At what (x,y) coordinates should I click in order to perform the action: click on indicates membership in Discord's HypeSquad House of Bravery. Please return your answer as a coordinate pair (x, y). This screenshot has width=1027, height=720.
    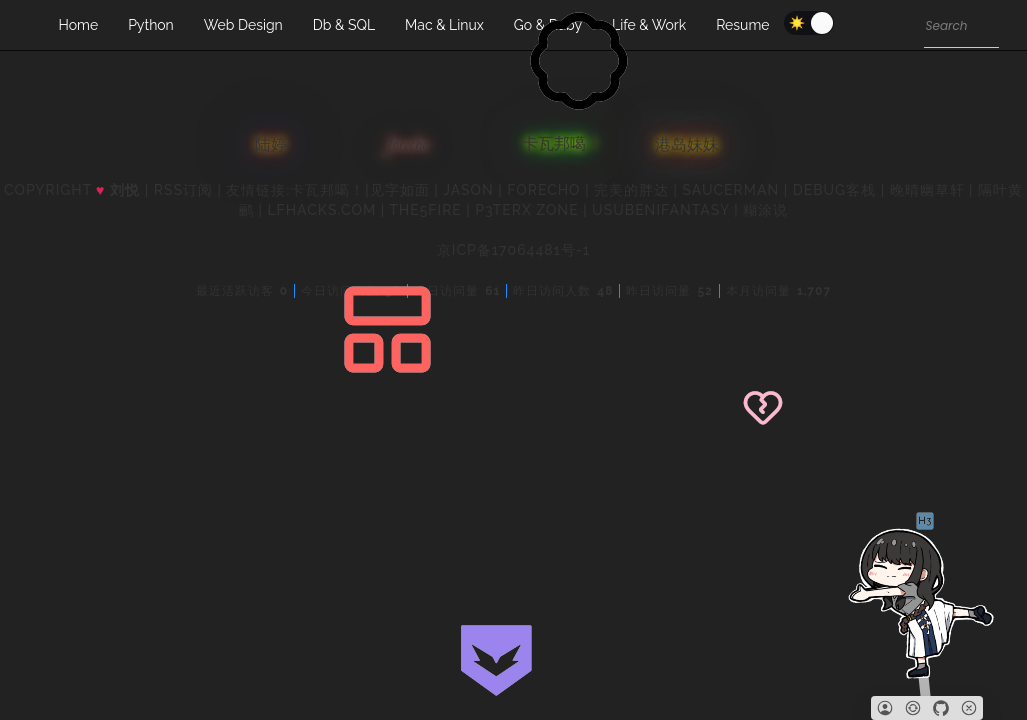
    Looking at the image, I should click on (496, 660).